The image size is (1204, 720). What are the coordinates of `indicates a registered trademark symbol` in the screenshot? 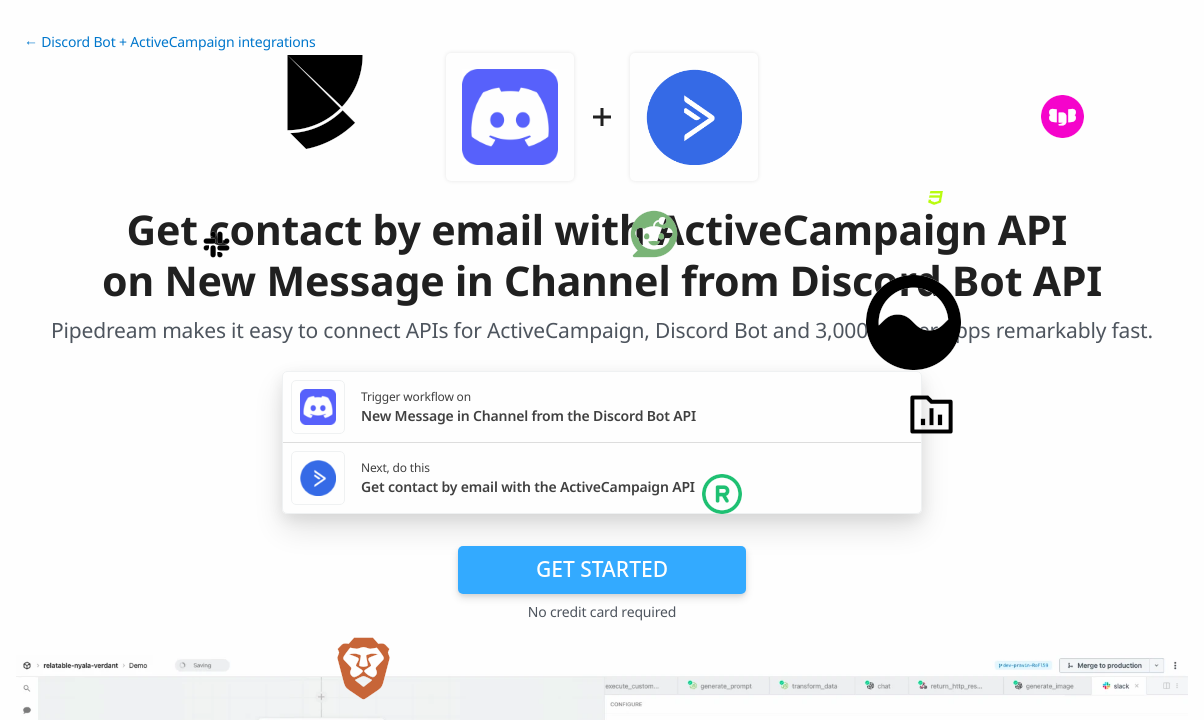 It's located at (722, 494).